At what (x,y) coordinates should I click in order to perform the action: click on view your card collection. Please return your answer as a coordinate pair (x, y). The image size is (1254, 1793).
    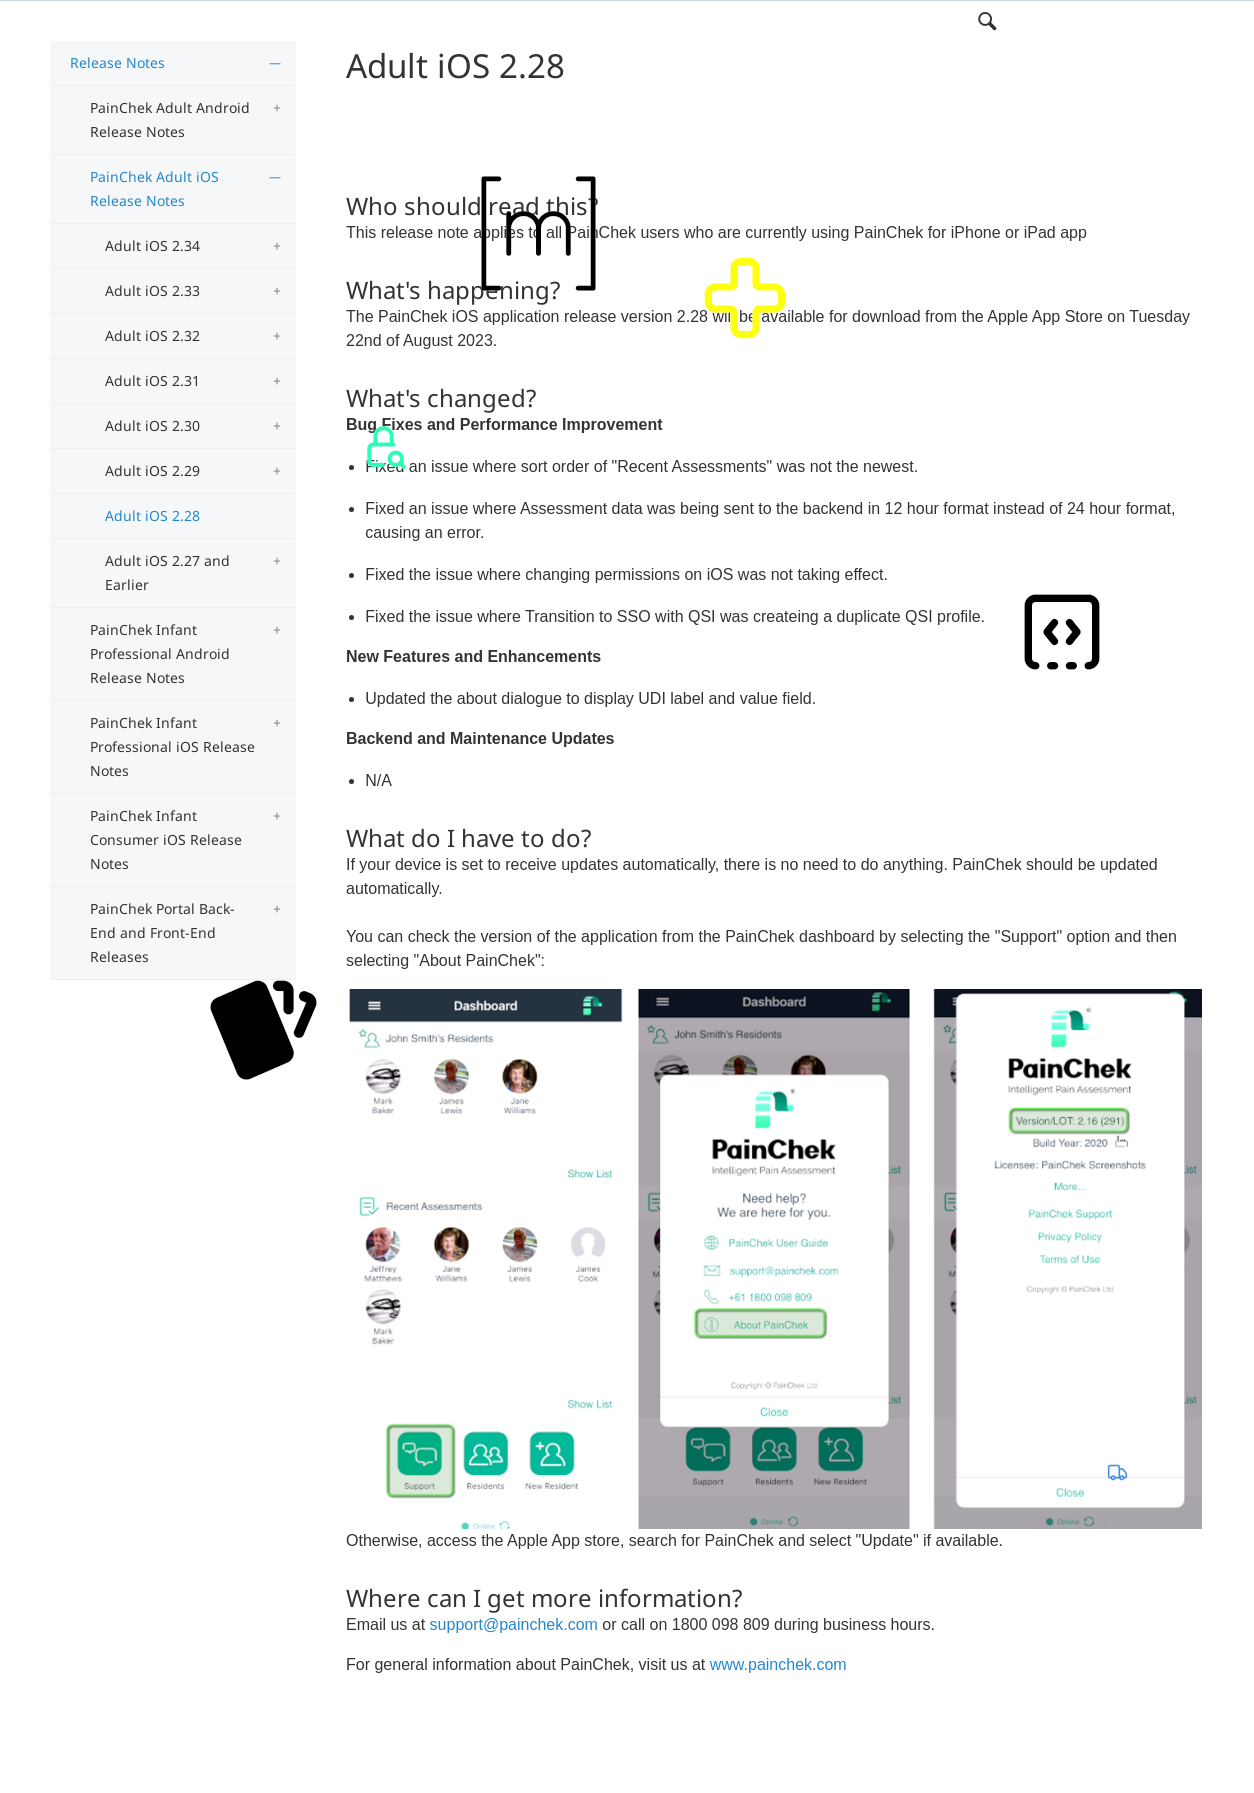
    Looking at the image, I should click on (262, 1027).